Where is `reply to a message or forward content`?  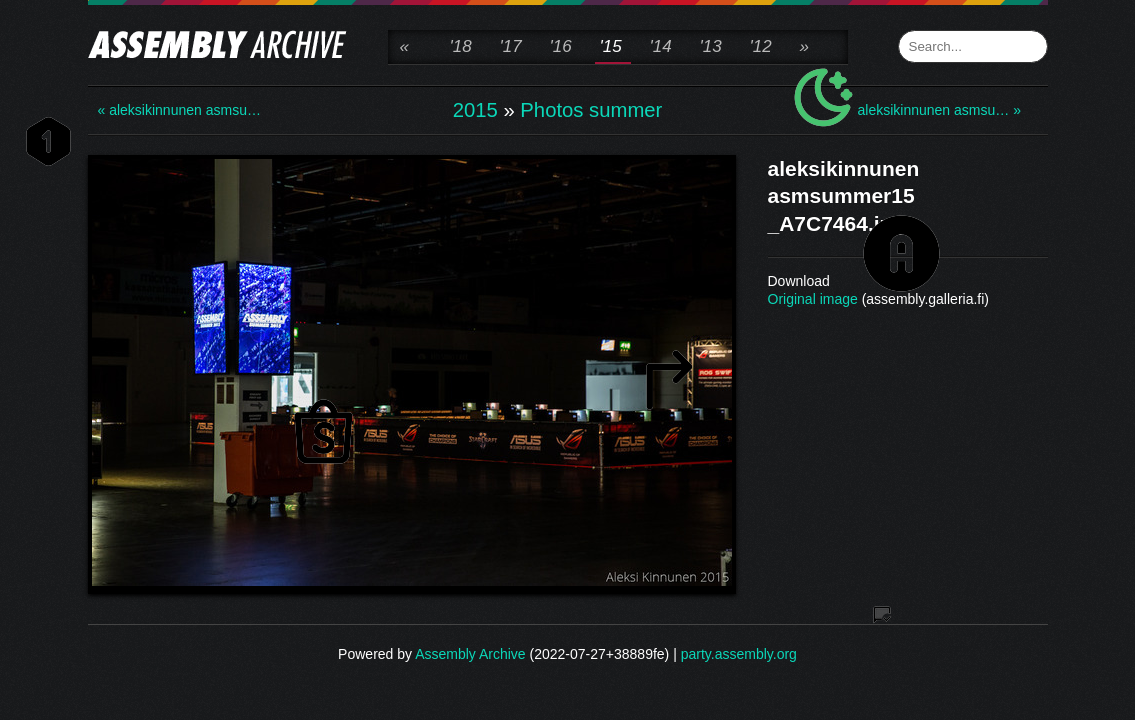 reply to a message or forward content is located at coordinates (665, 380).